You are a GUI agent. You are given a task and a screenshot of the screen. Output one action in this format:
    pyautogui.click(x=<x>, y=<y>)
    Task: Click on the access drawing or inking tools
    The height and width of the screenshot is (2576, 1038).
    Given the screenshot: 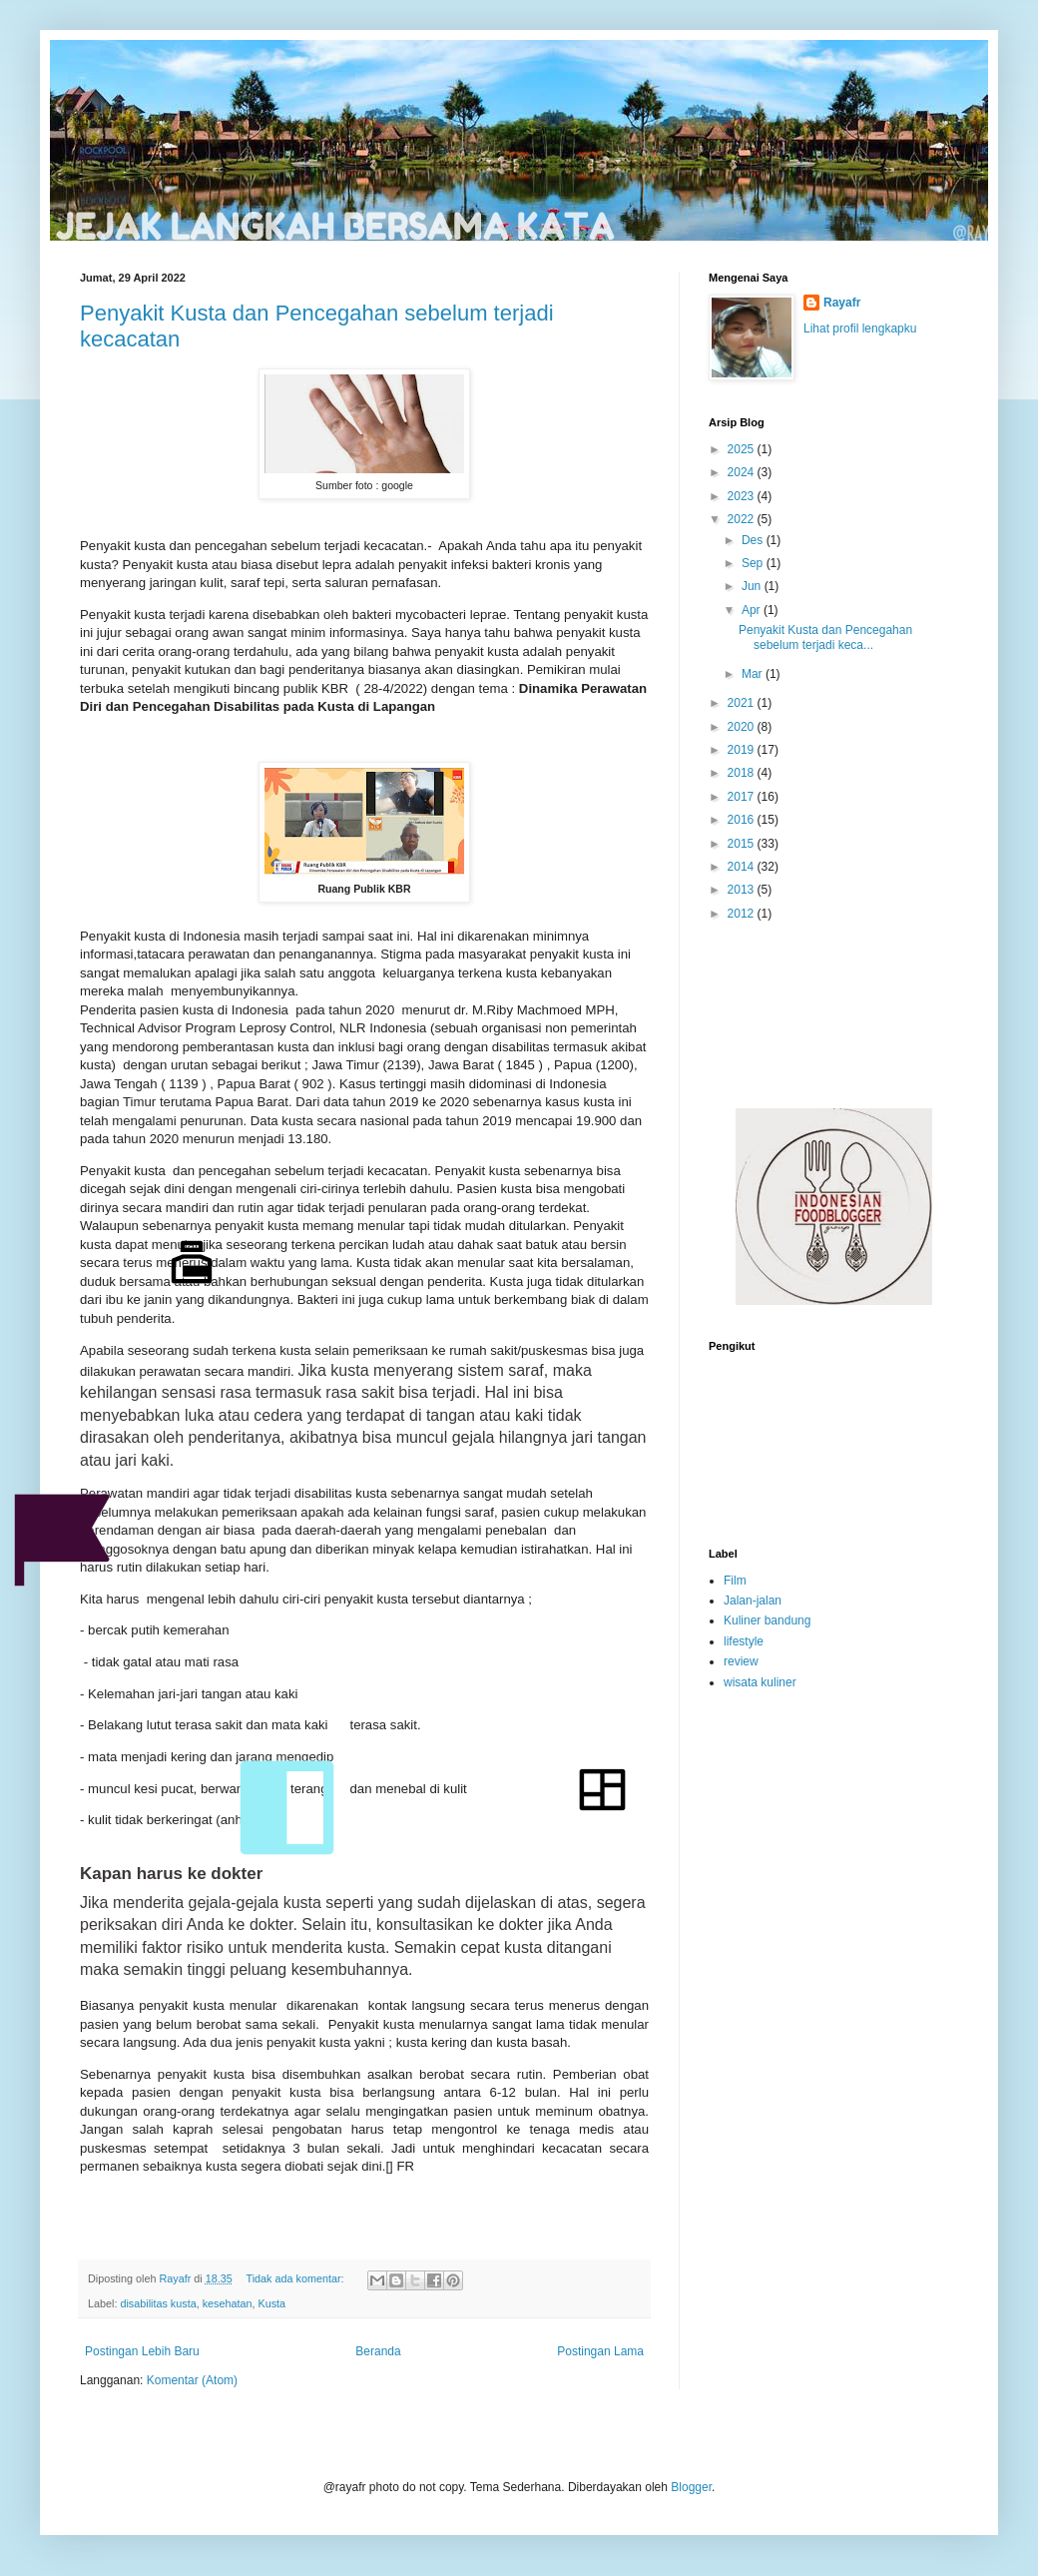 What is the action you would take?
    pyautogui.click(x=192, y=1261)
    